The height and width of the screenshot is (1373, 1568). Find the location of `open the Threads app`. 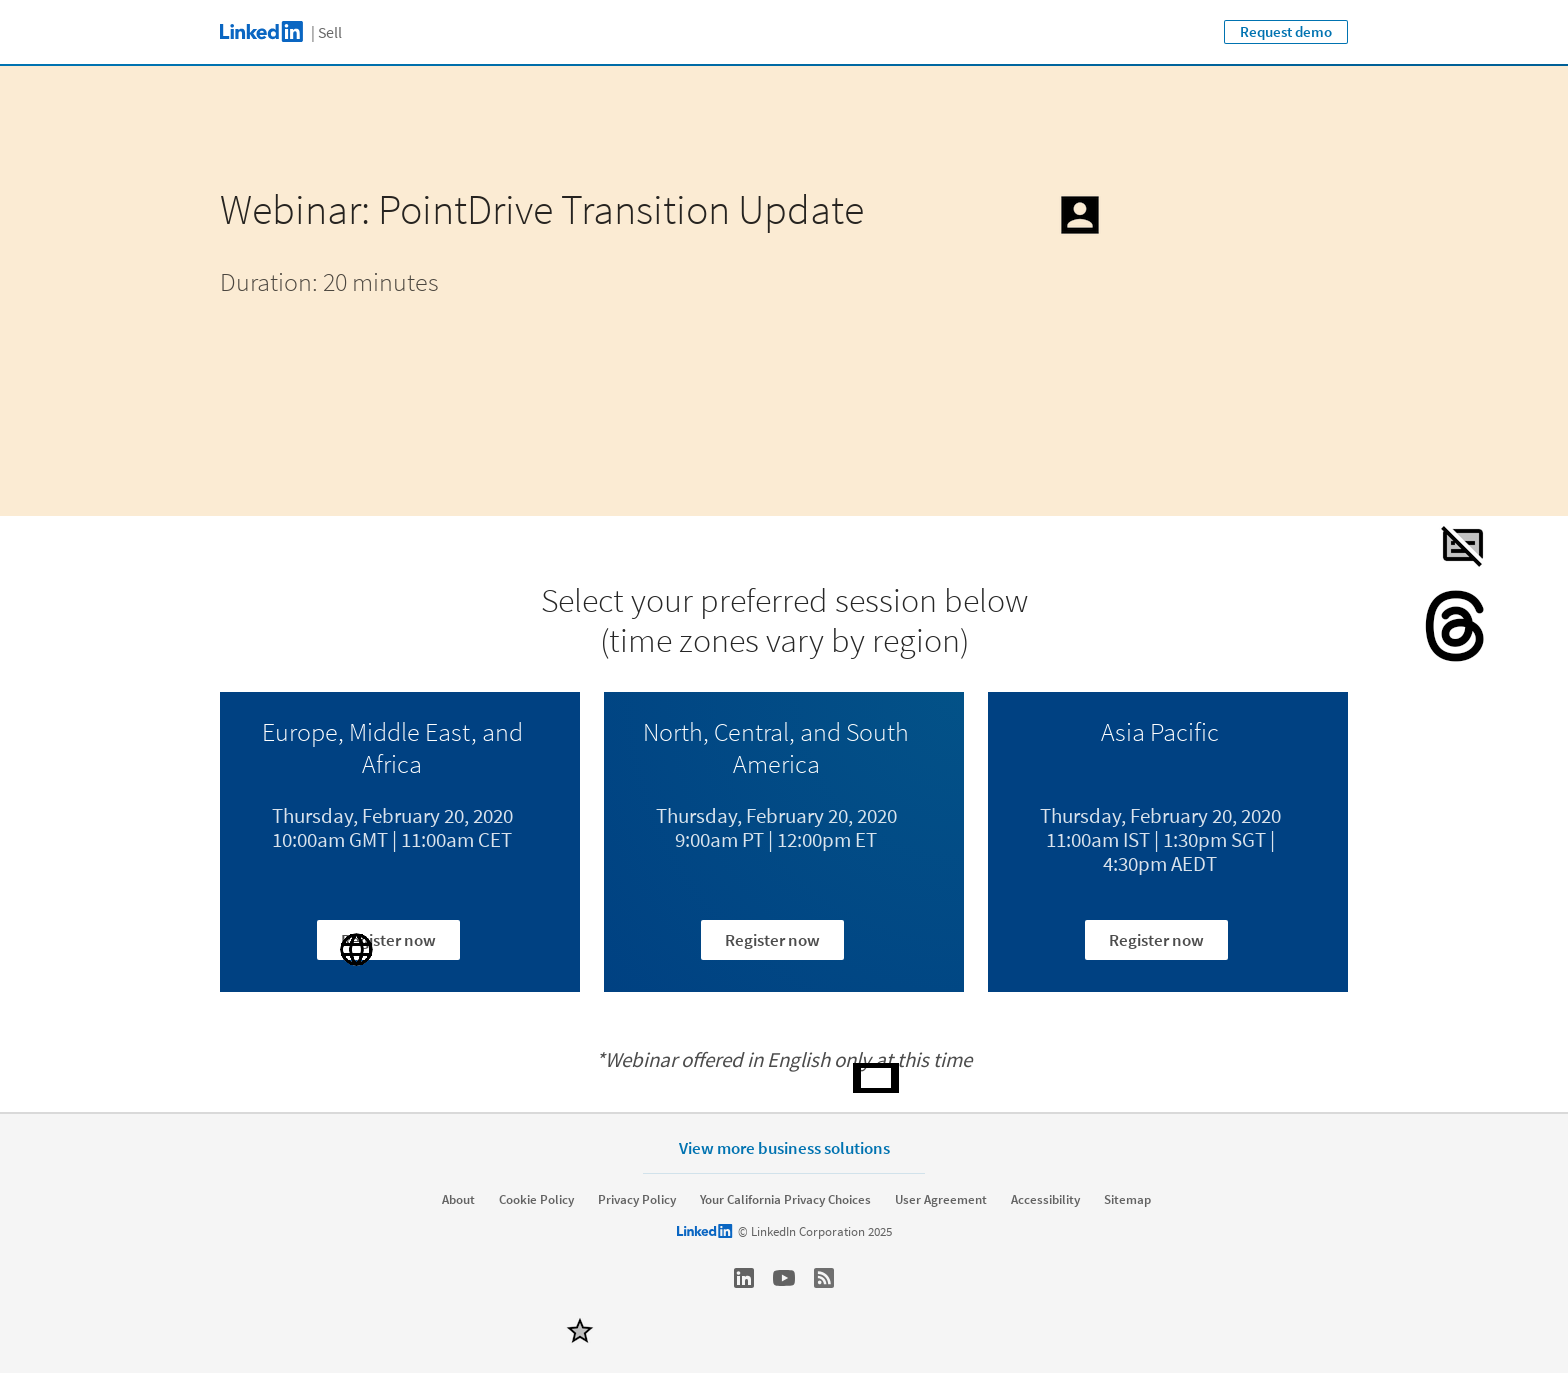

open the Threads app is located at coordinates (1456, 626).